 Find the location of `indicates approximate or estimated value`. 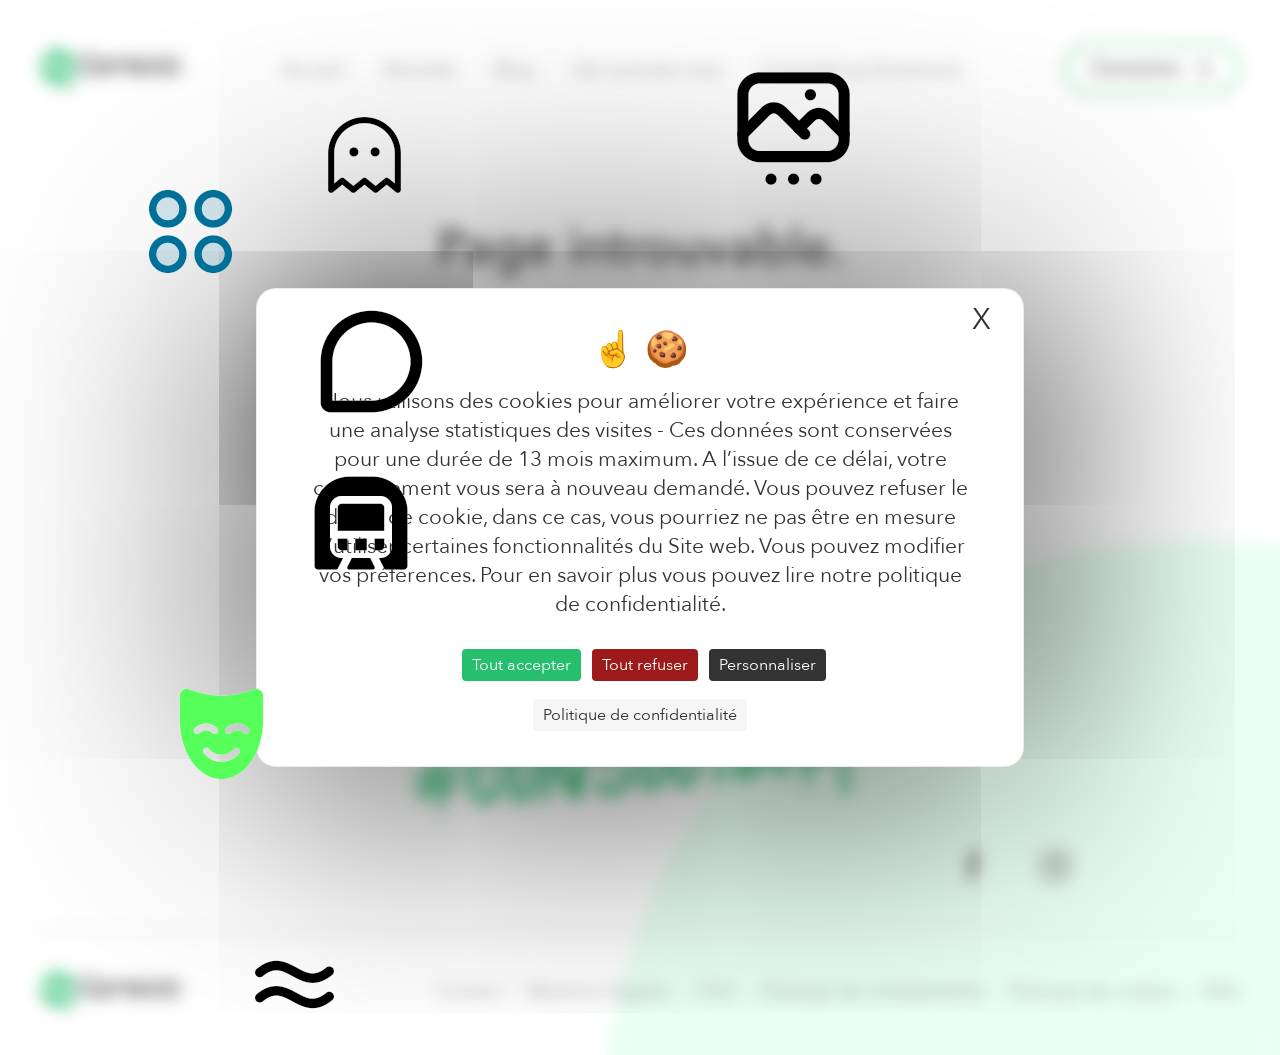

indicates approximate or estimated value is located at coordinates (294, 984).